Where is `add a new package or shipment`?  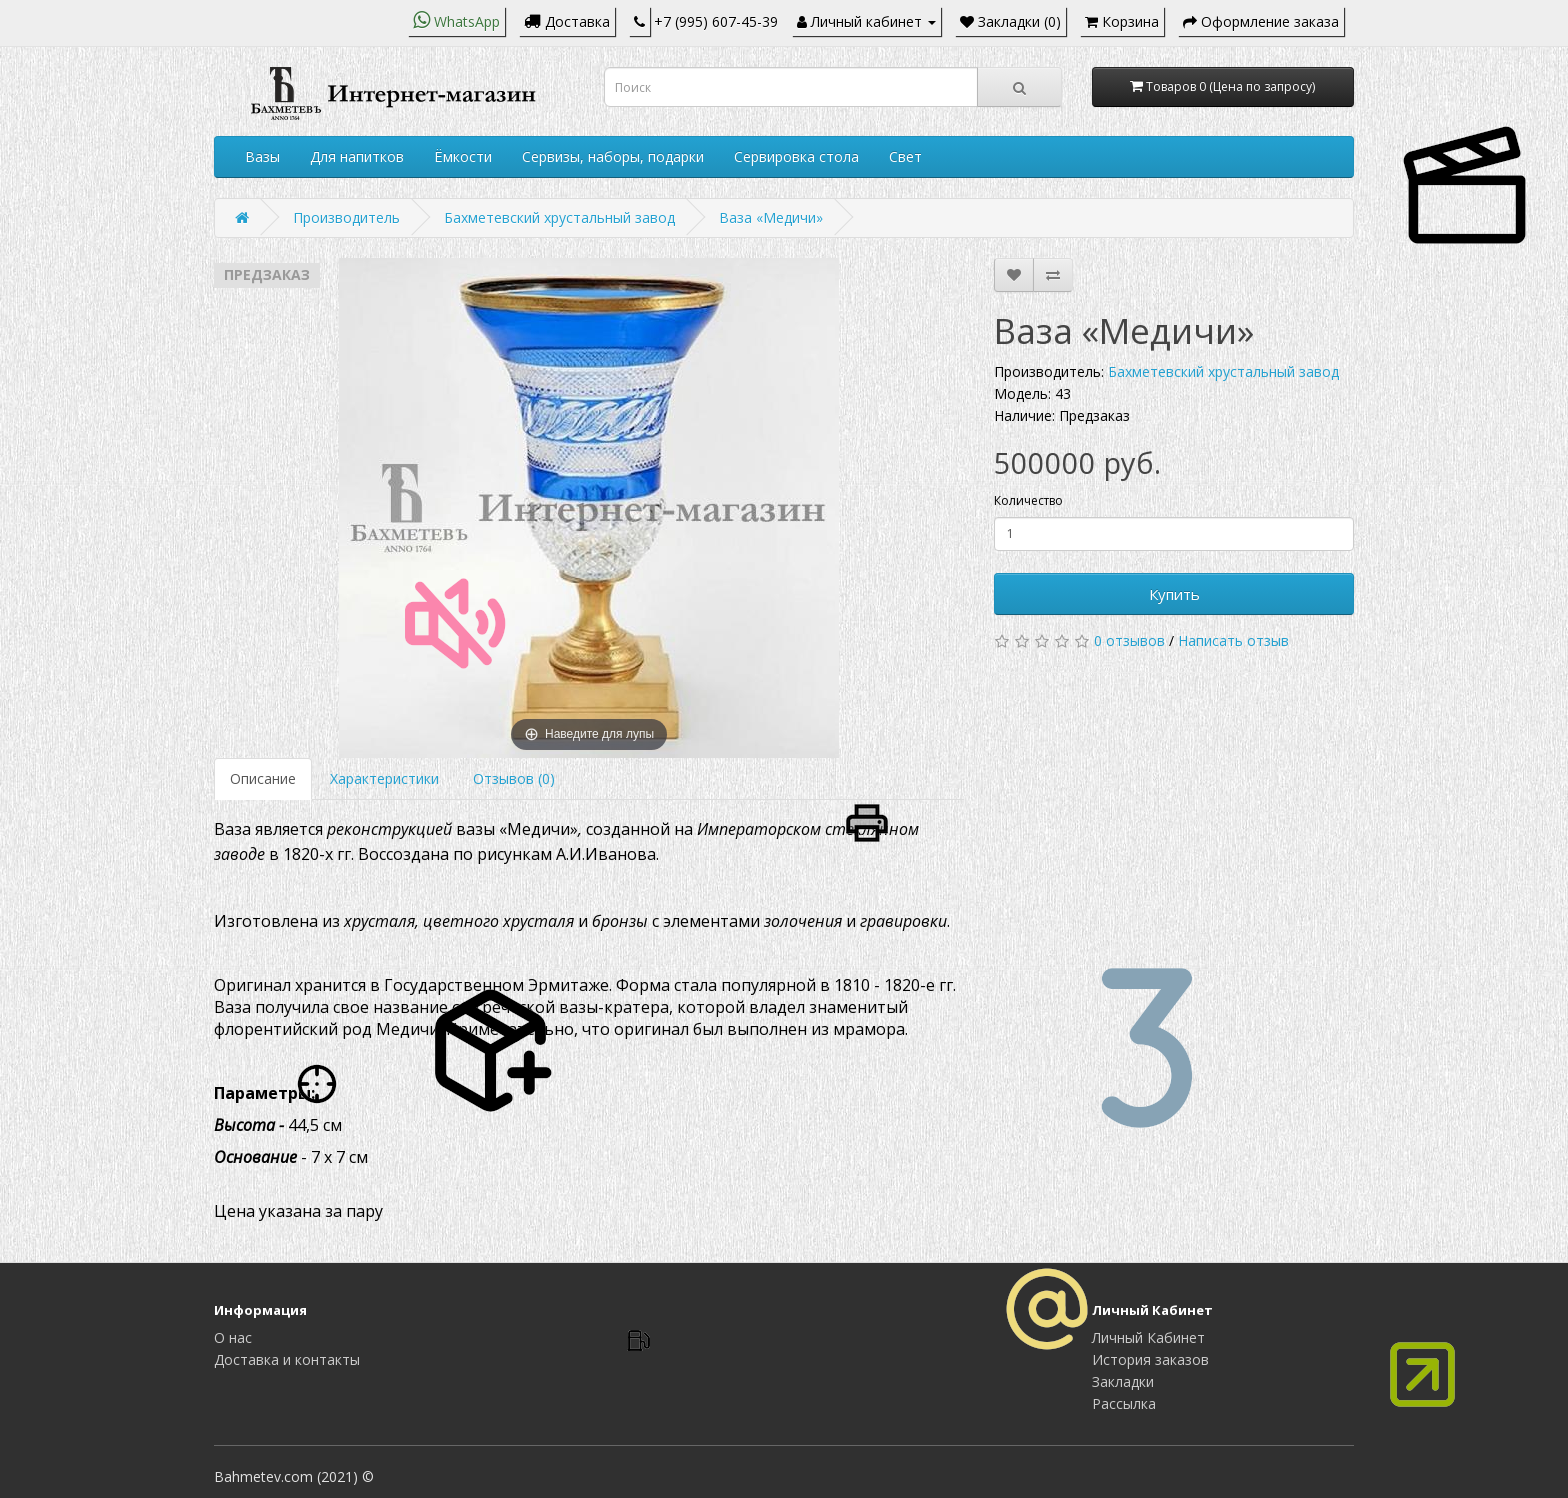
add a new package or shipment is located at coordinates (490, 1050).